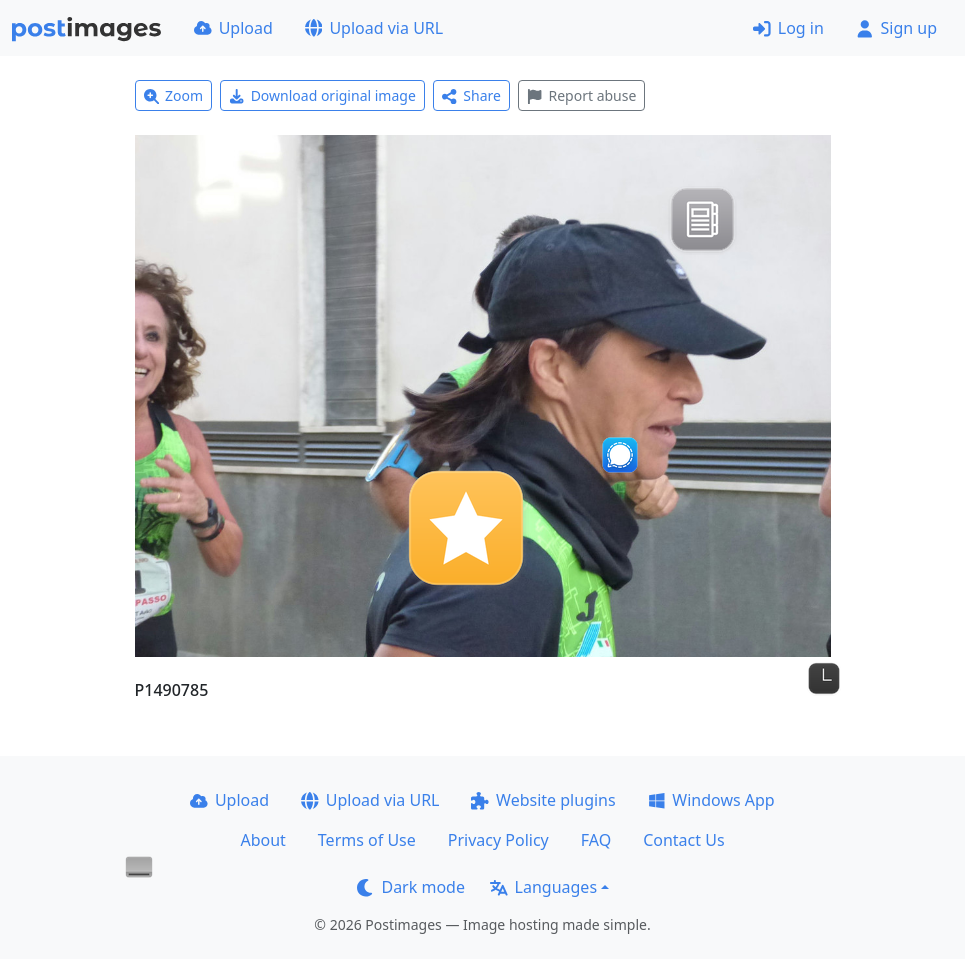 This screenshot has width=965, height=959. Describe the element at coordinates (702, 220) in the screenshot. I see `view release notes and software updates` at that location.